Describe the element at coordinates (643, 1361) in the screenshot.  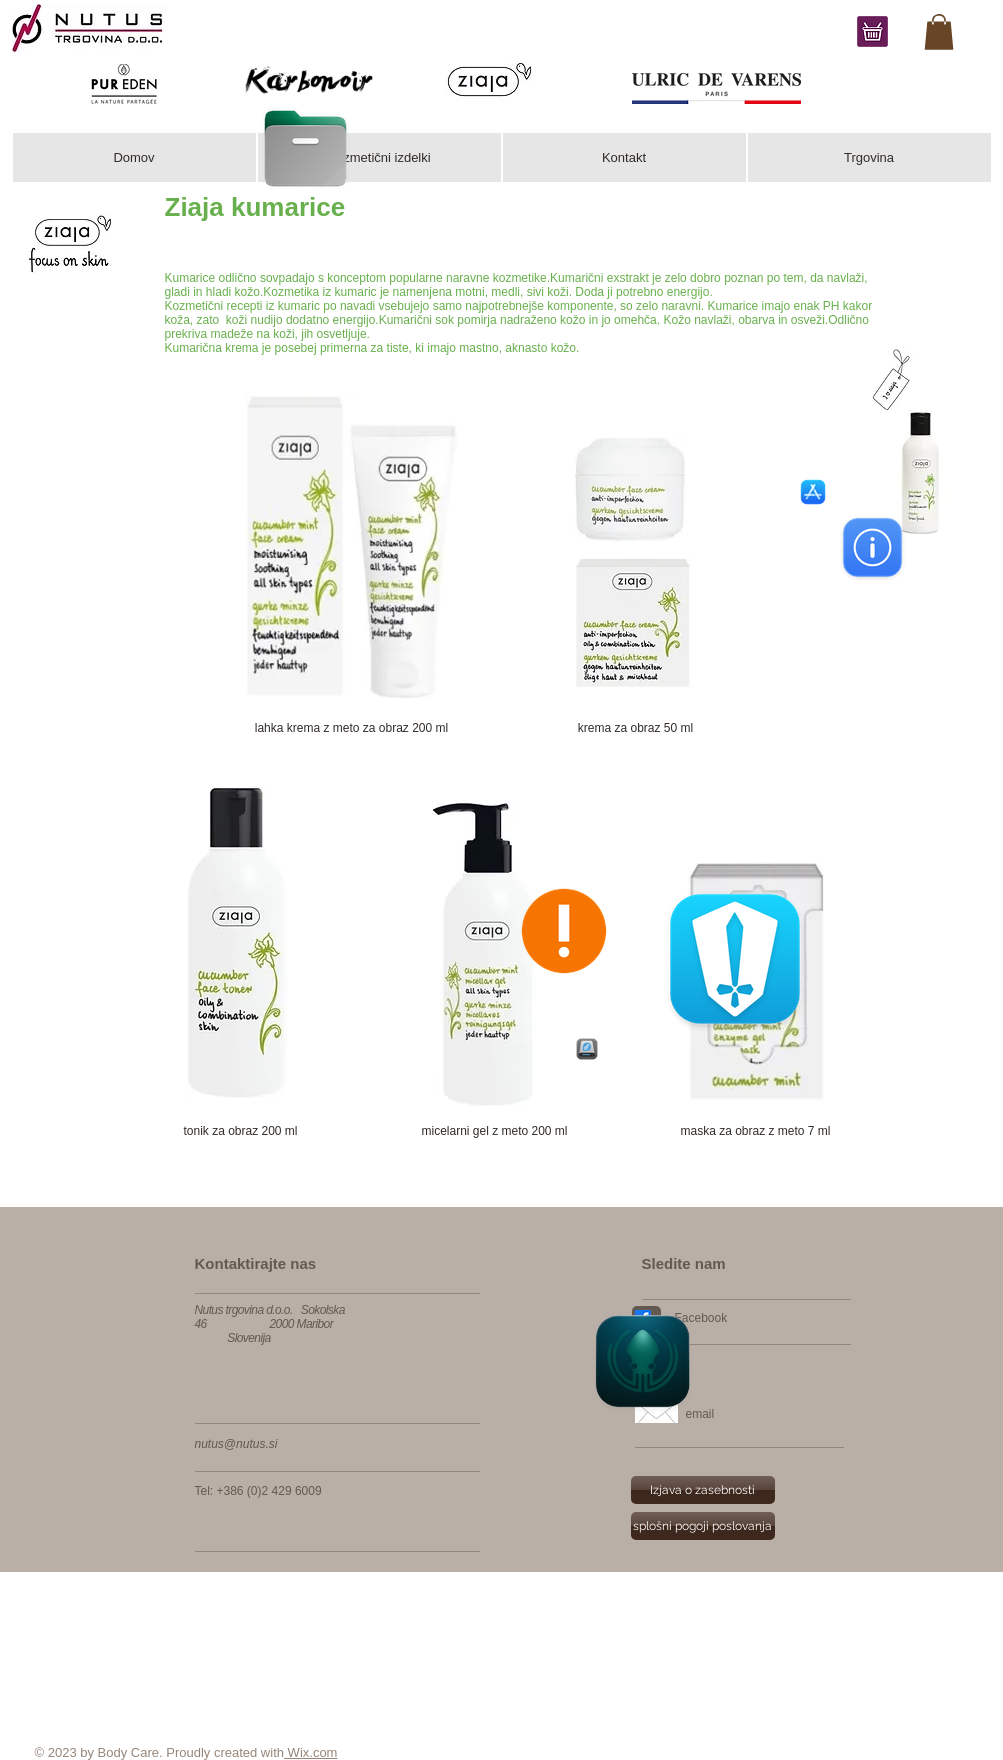
I see `open gitkraken git client` at that location.